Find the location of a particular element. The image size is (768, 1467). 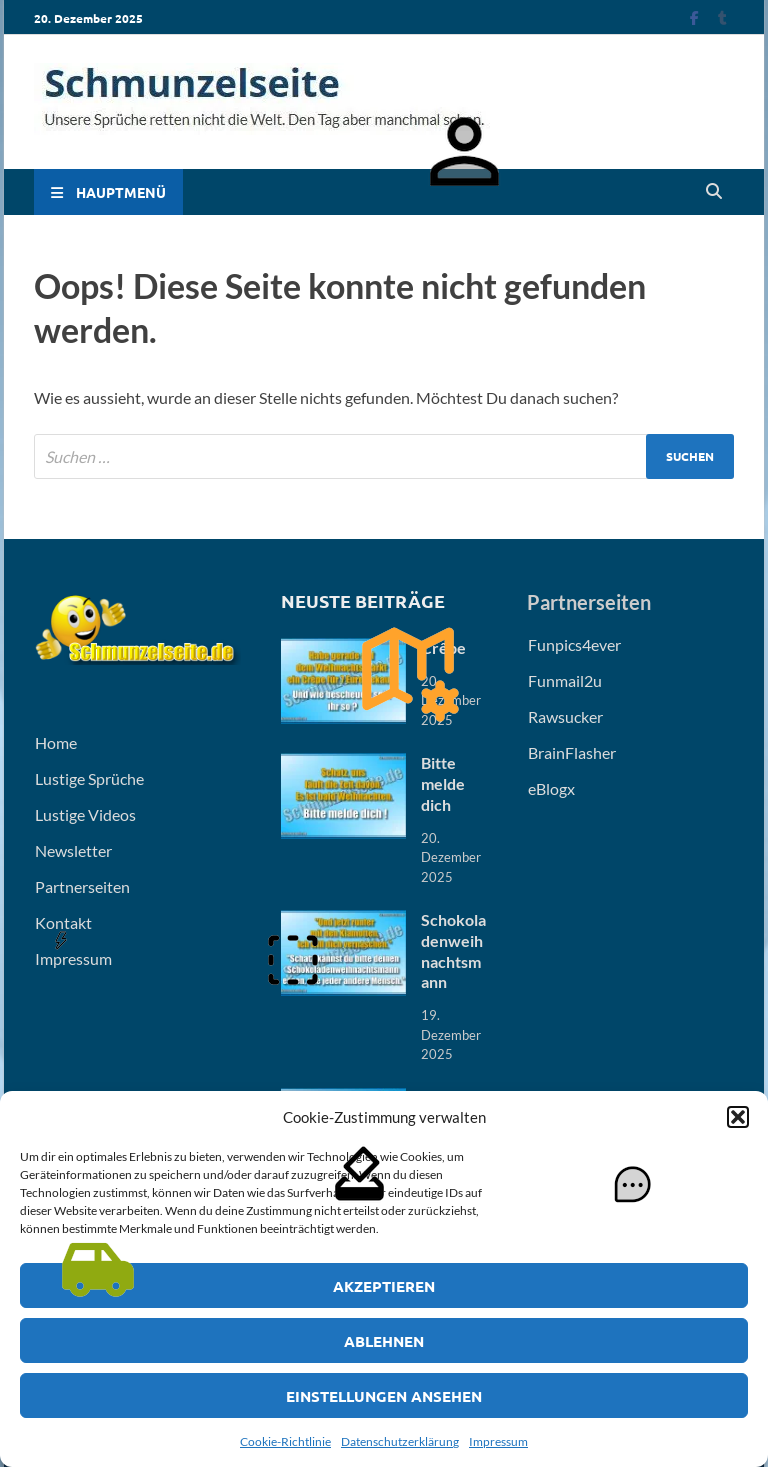

create a selection area or marquee tool is located at coordinates (293, 960).